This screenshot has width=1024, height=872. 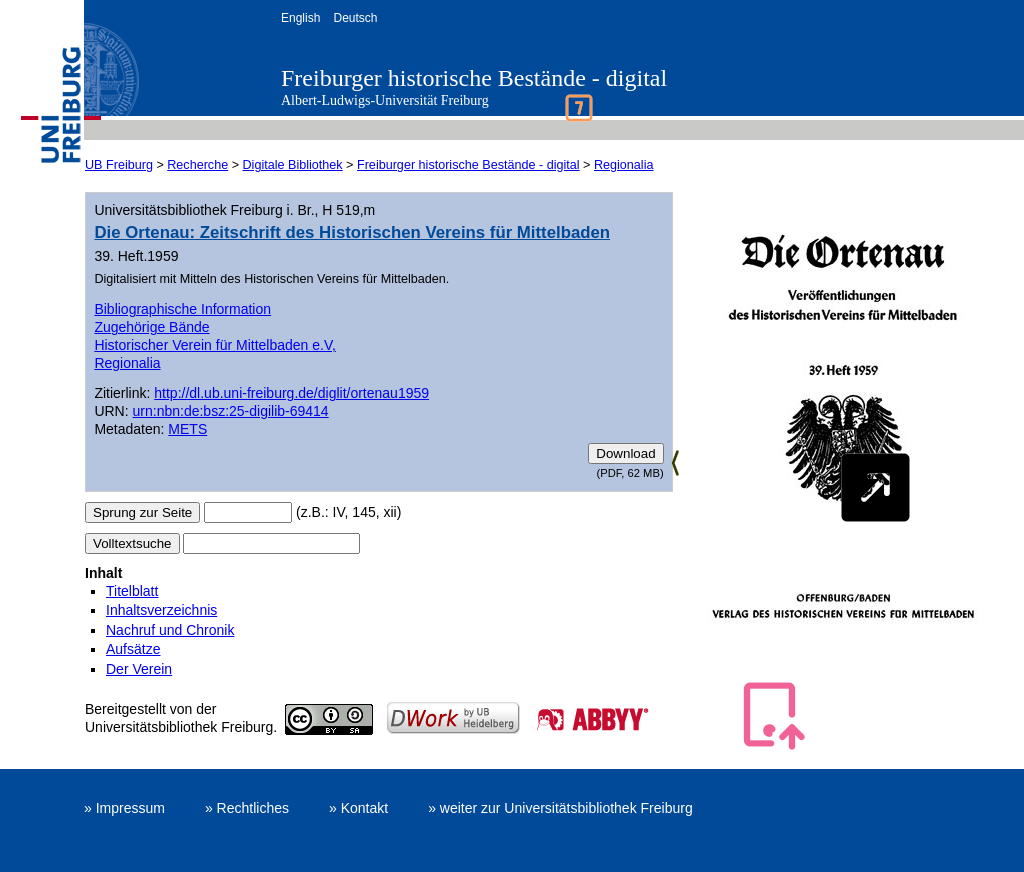 I want to click on open link in new tab or window, so click(x=875, y=487).